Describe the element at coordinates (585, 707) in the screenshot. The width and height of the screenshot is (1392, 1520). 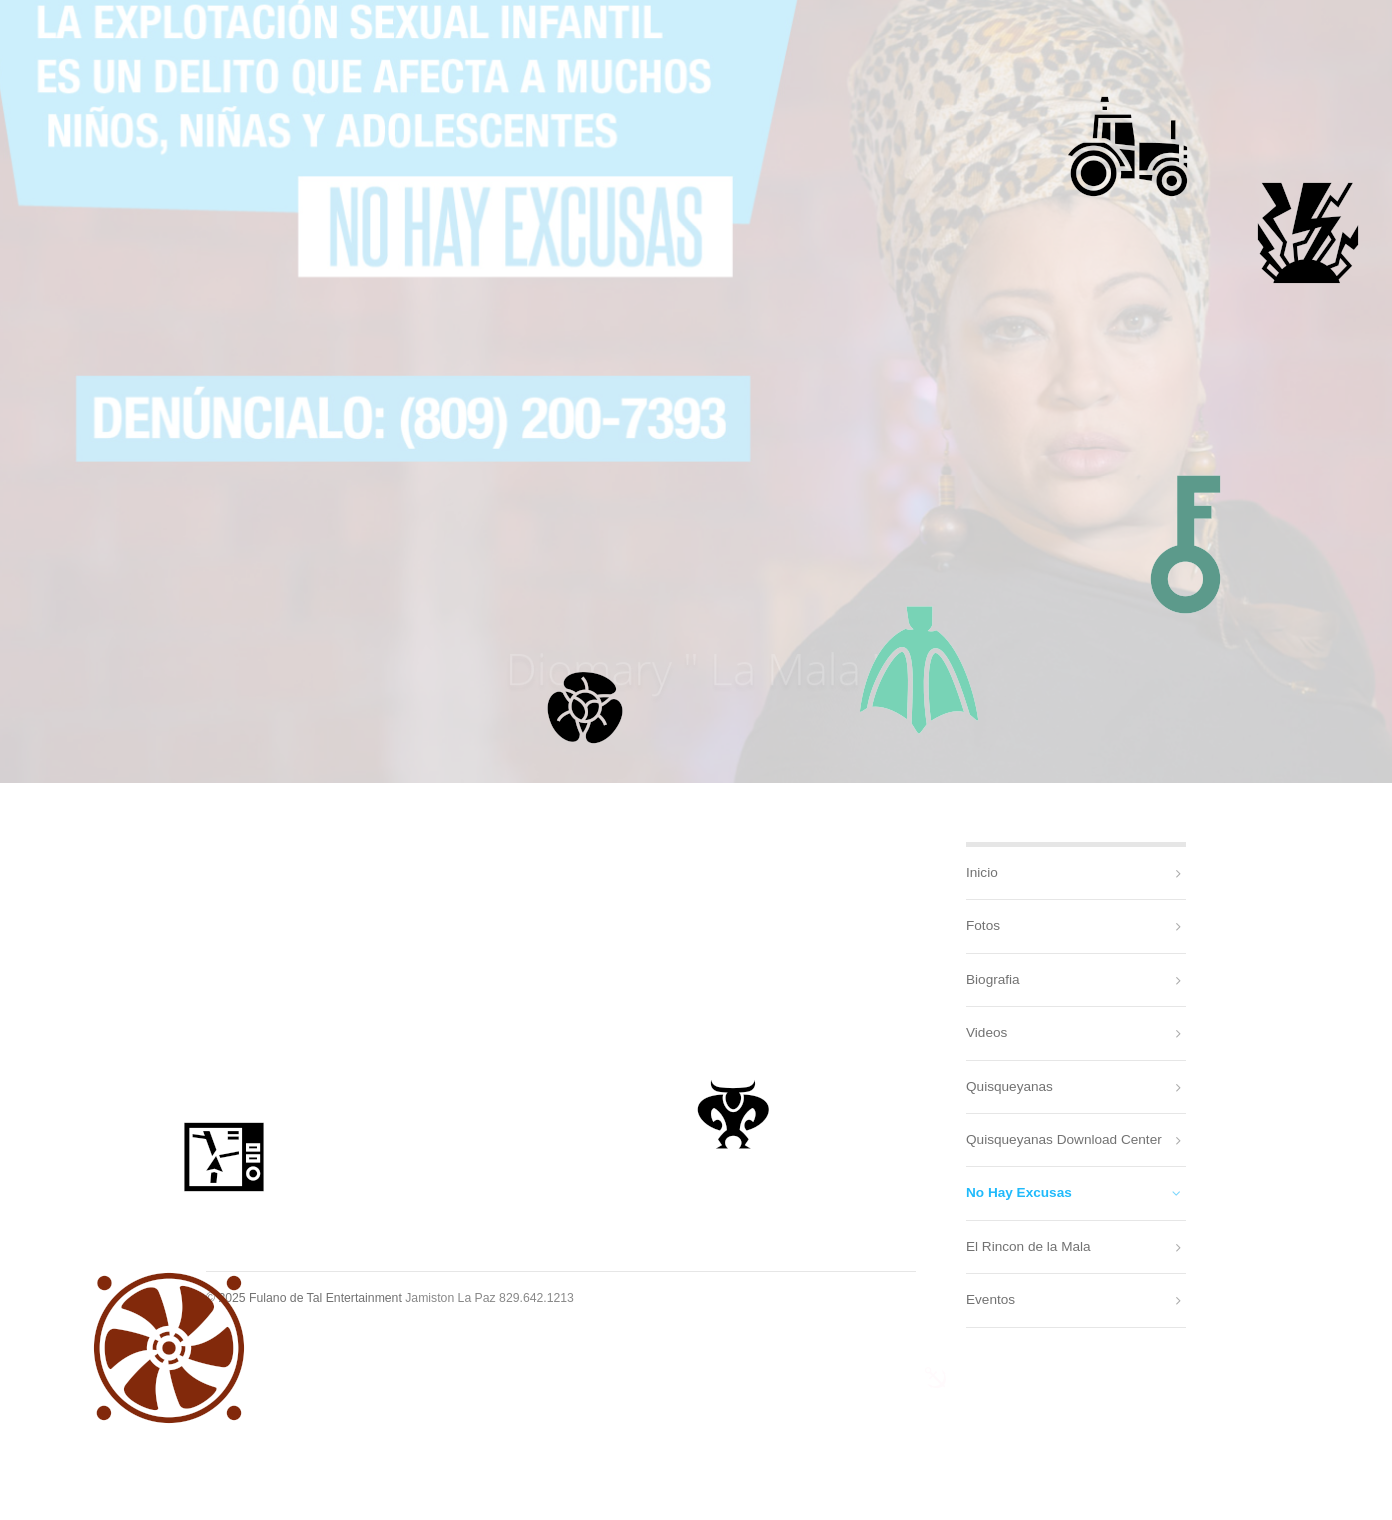
I see `select viola flower in a game inventory` at that location.